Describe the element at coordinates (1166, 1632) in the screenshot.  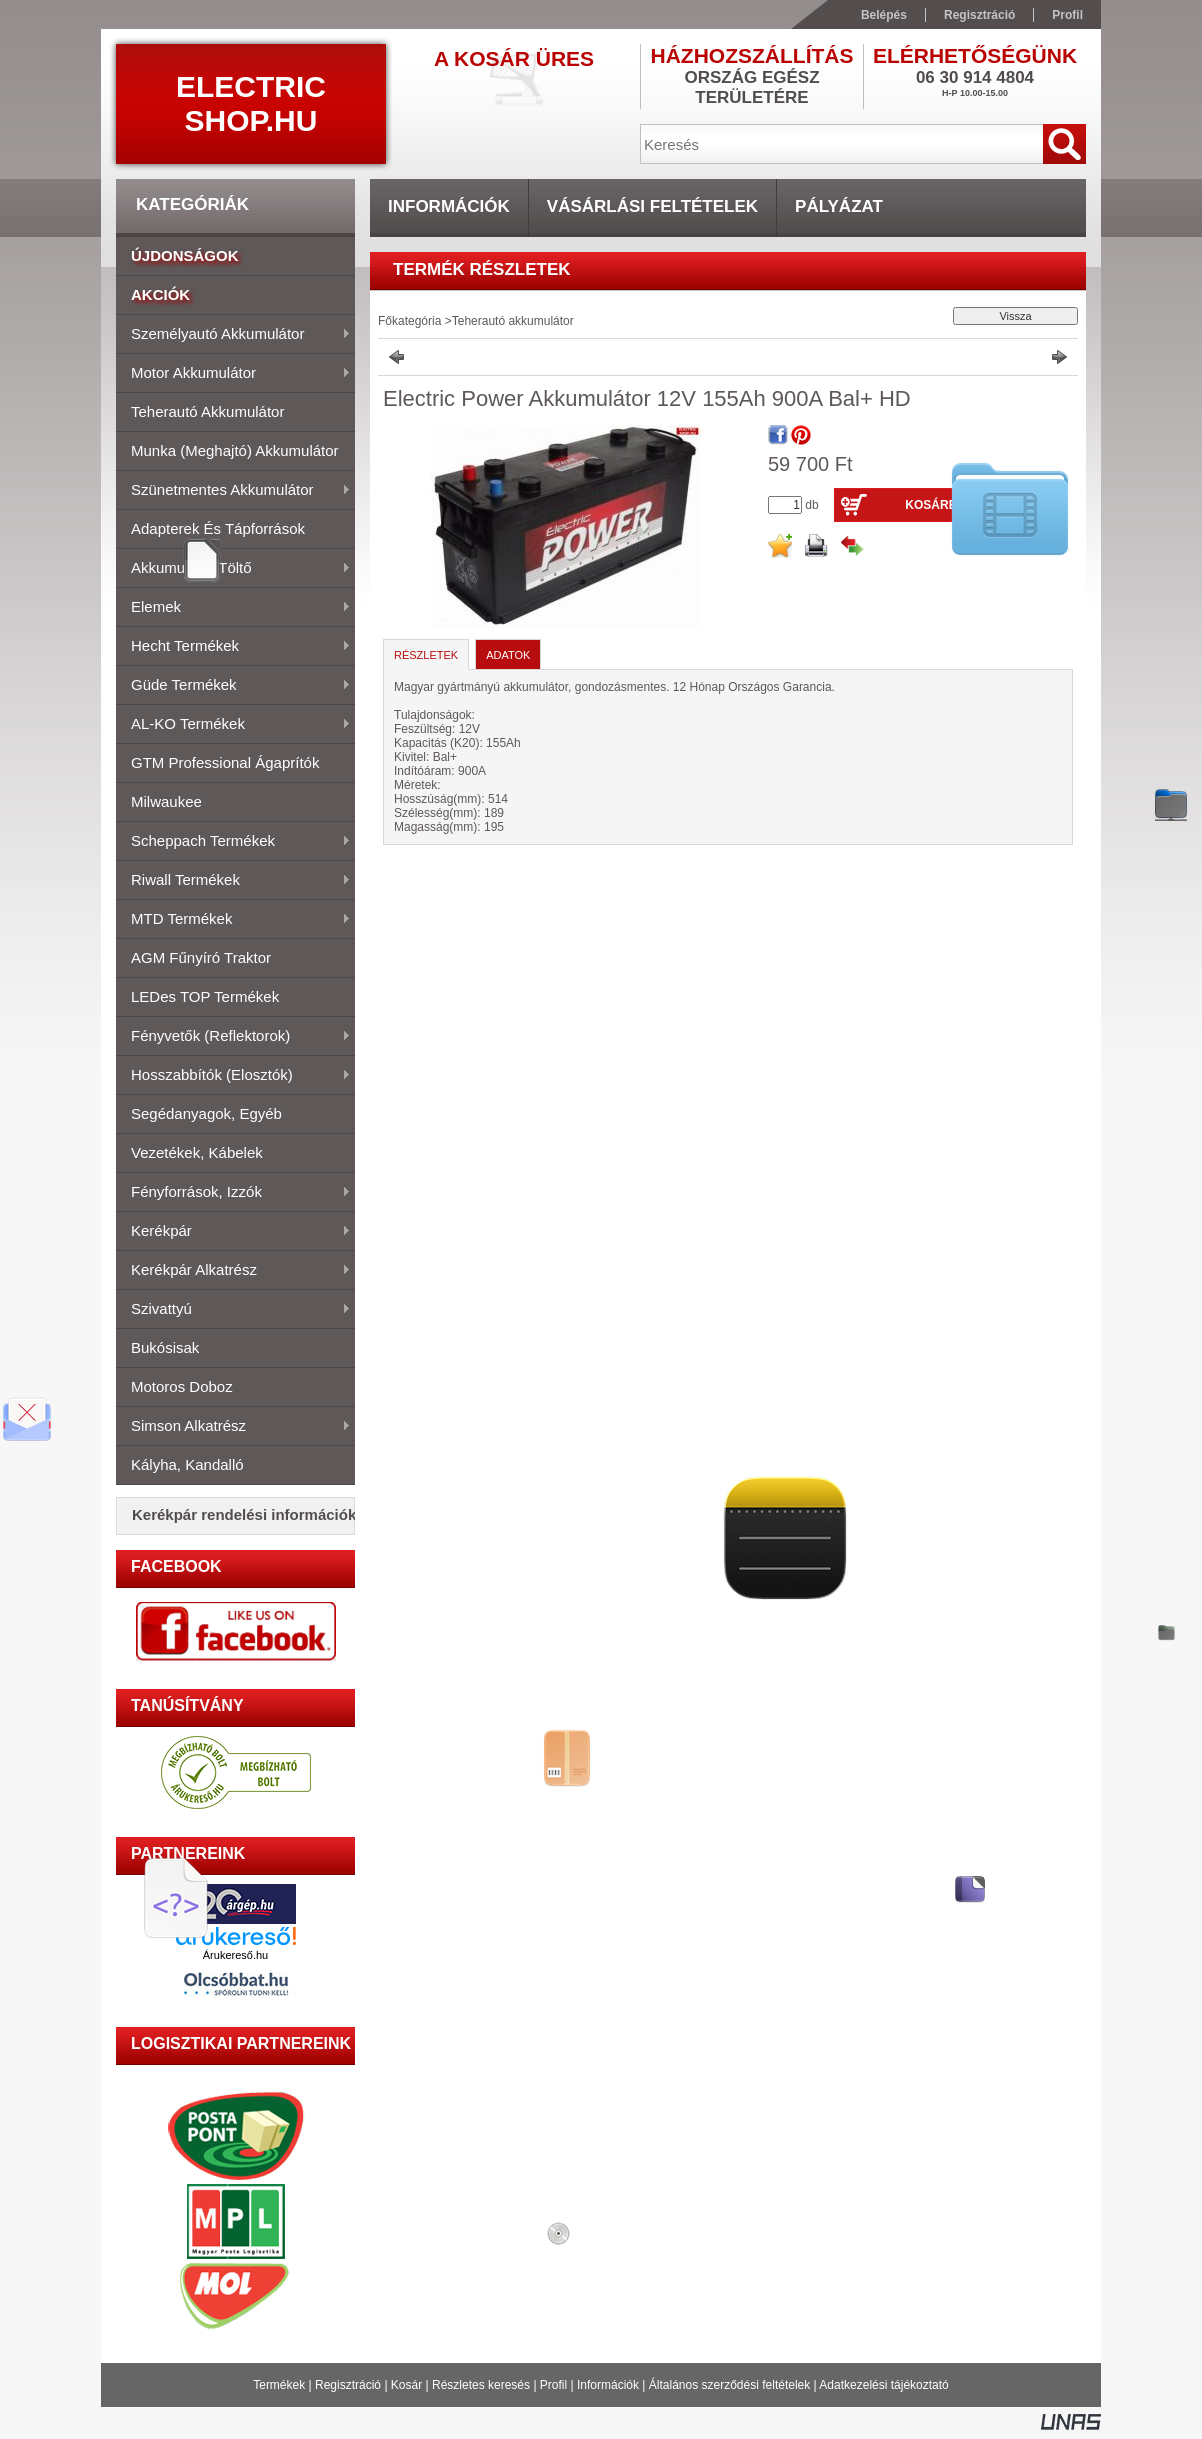
I see `an open folder ready to display its contents` at that location.